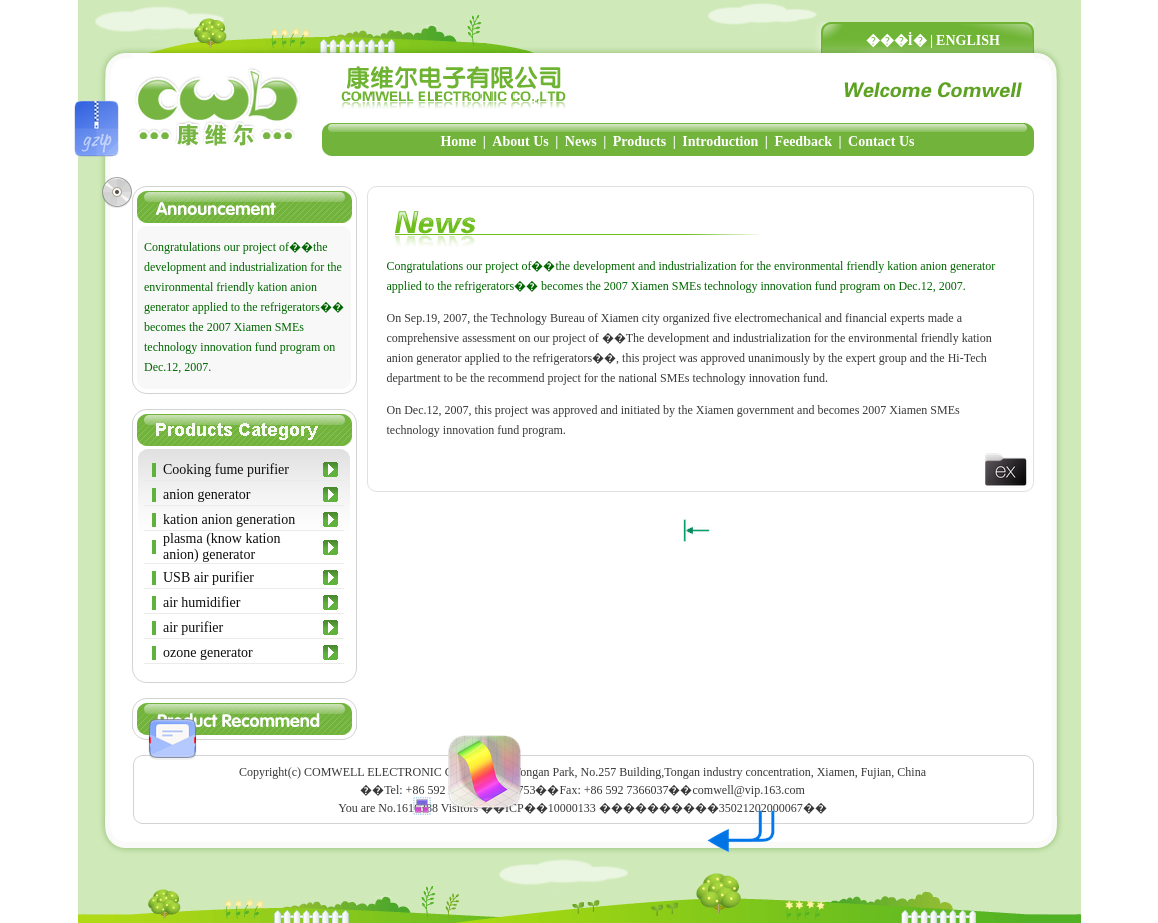 This screenshot has height=923, width=1158. Describe the element at coordinates (696, 530) in the screenshot. I see `go to the first item in a list or sequence` at that location.